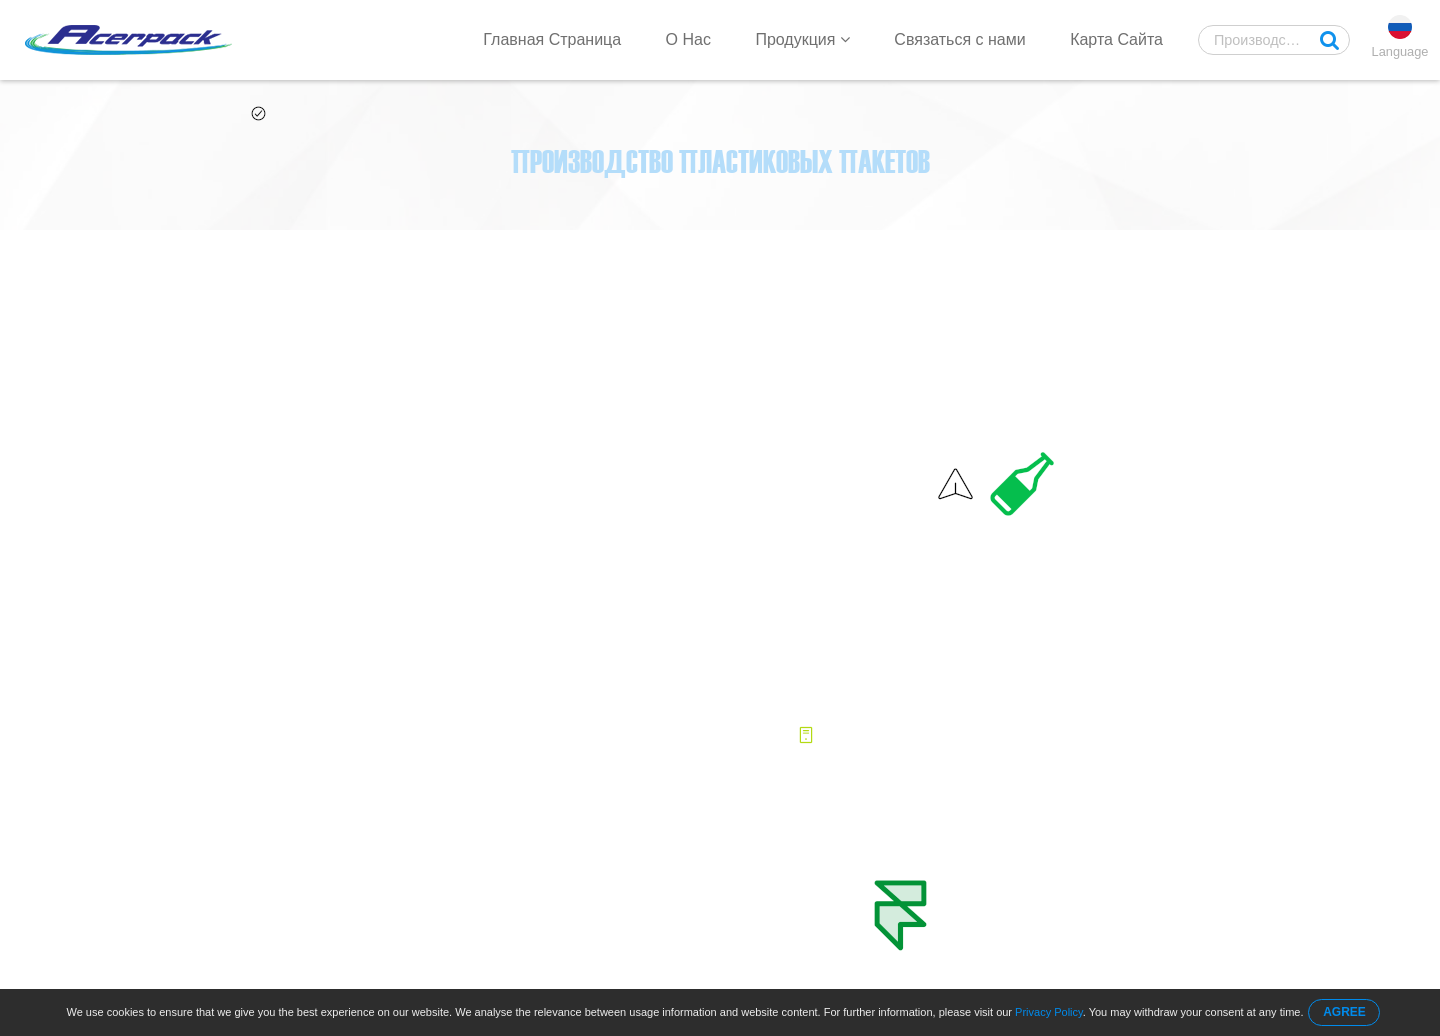 Image resolution: width=1440 pixels, height=1036 pixels. What do you see at coordinates (900, 911) in the screenshot?
I see `open framer app` at bounding box center [900, 911].